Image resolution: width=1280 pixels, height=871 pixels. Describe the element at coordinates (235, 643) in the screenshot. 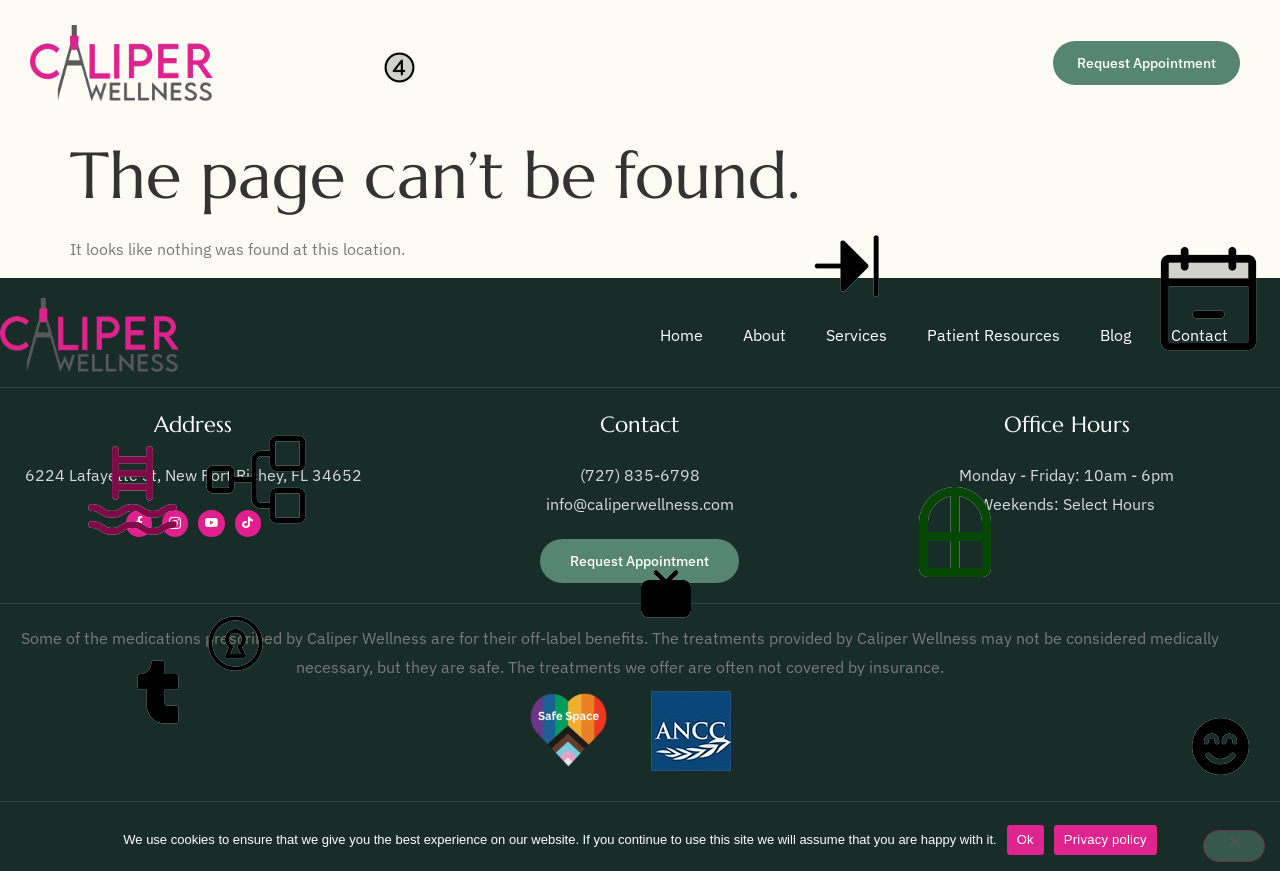

I see `access security or privacy settings` at that location.